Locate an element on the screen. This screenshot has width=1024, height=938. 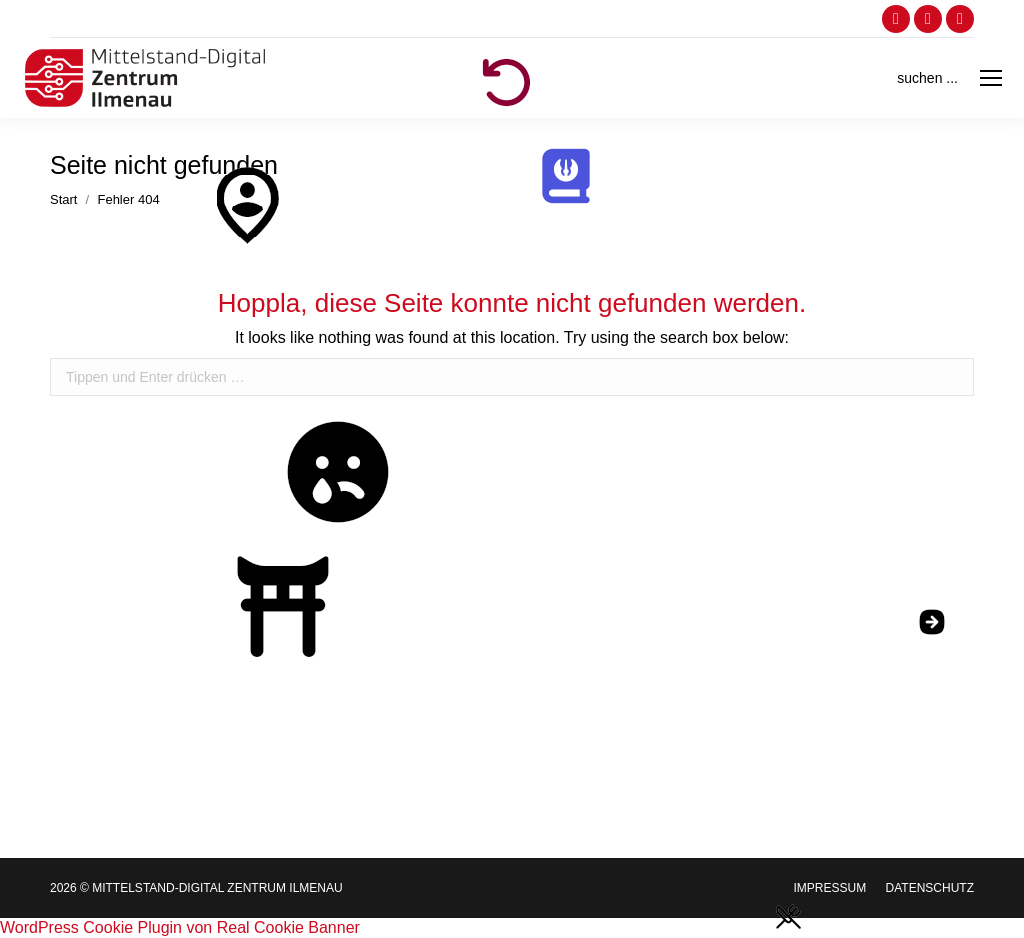
view someone's current location is located at coordinates (247, 205).